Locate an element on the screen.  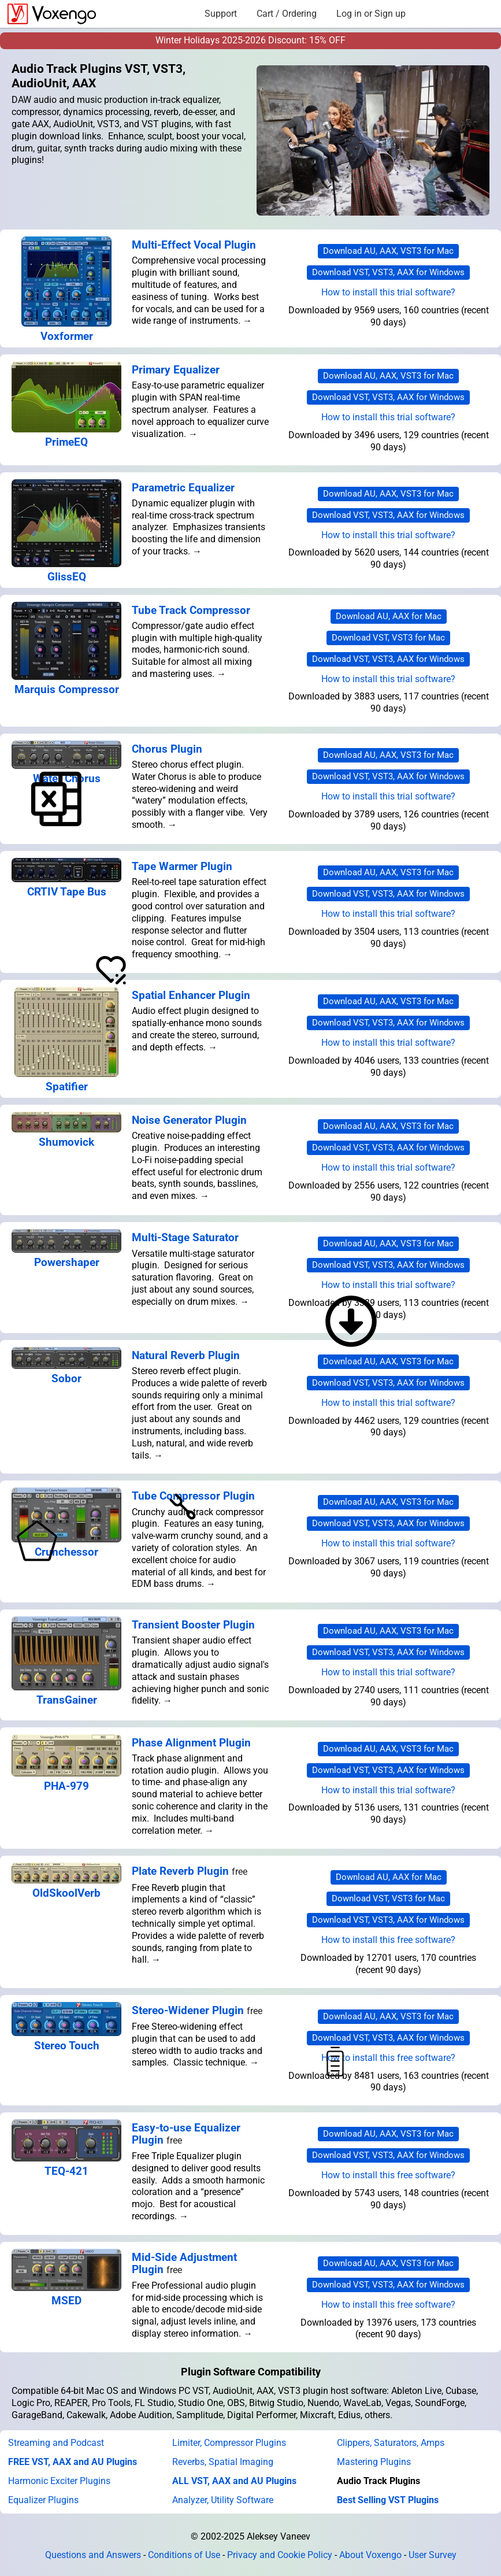
view discounted favorites or wishlist items is located at coordinates (111, 969).